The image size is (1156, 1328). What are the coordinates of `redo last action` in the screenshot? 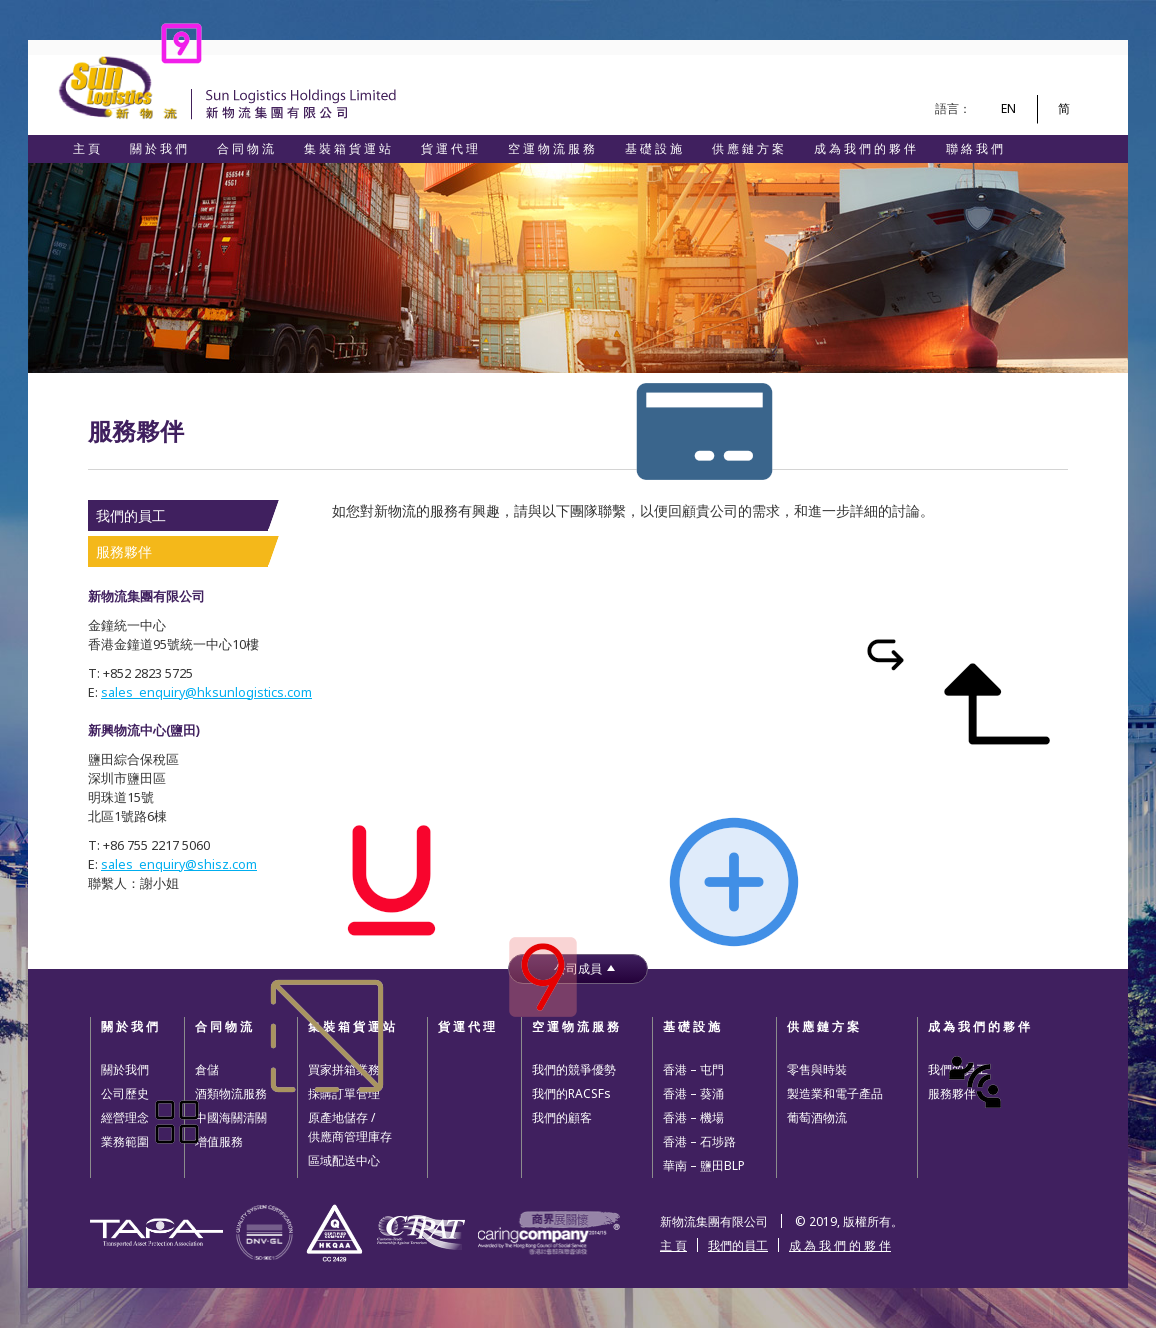 It's located at (885, 653).